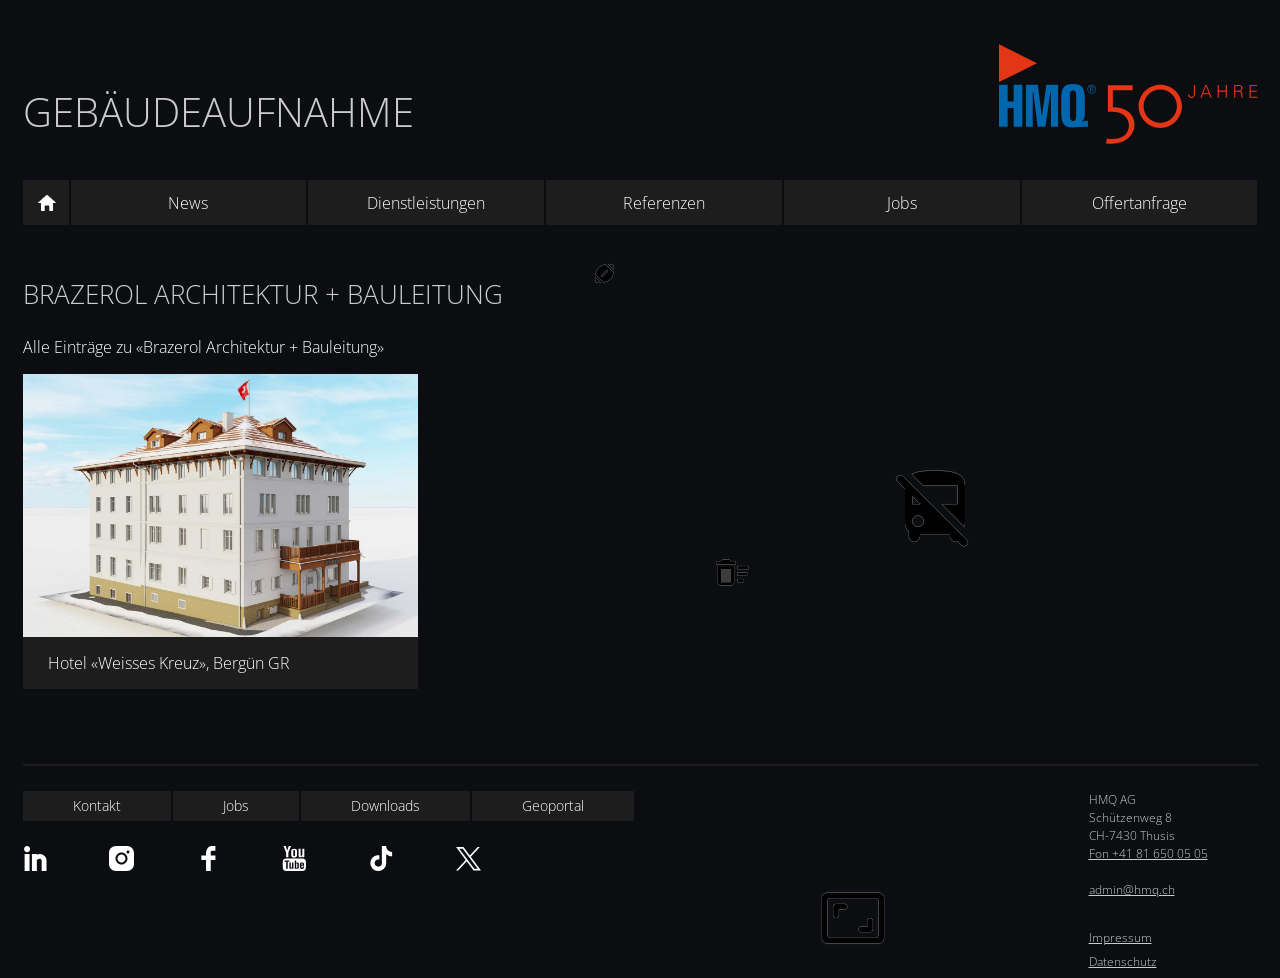 Image resolution: width=1280 pixels, height=978 pixels. I want to click on adjust aspect ratio settings, so click(853, 918).